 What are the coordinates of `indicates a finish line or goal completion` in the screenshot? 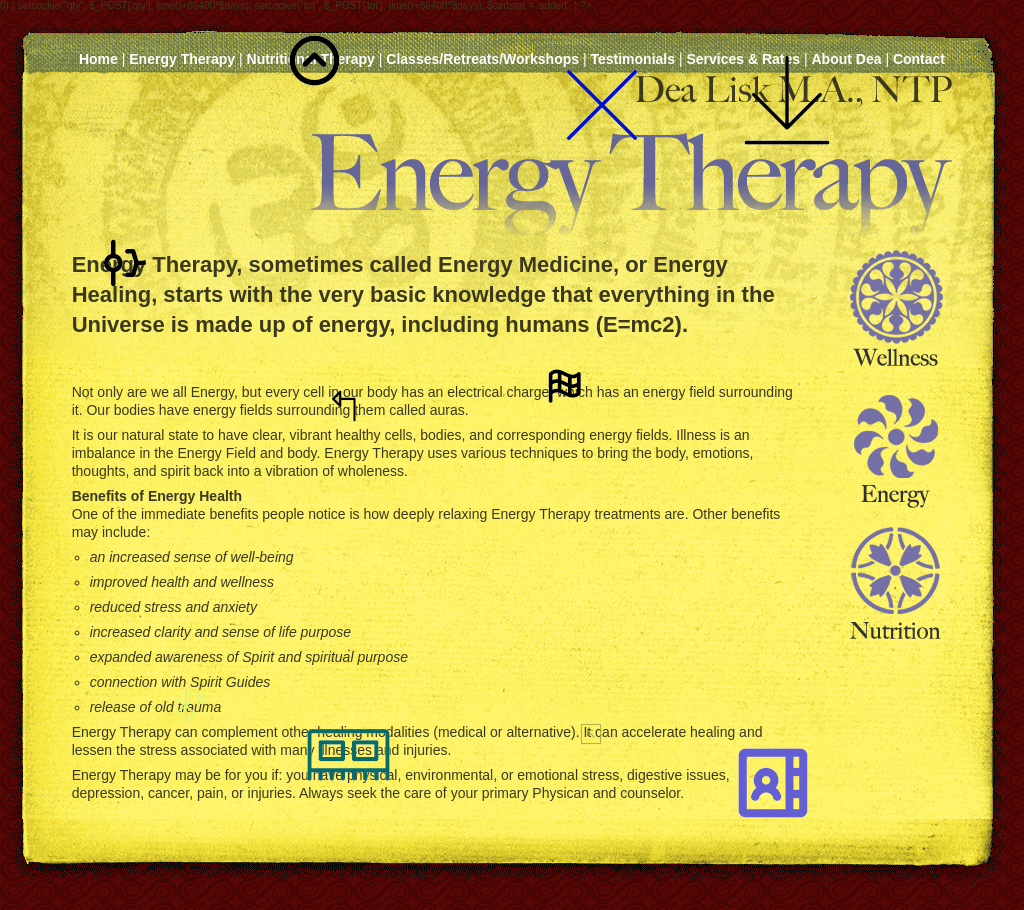 It's located at (563, 385).